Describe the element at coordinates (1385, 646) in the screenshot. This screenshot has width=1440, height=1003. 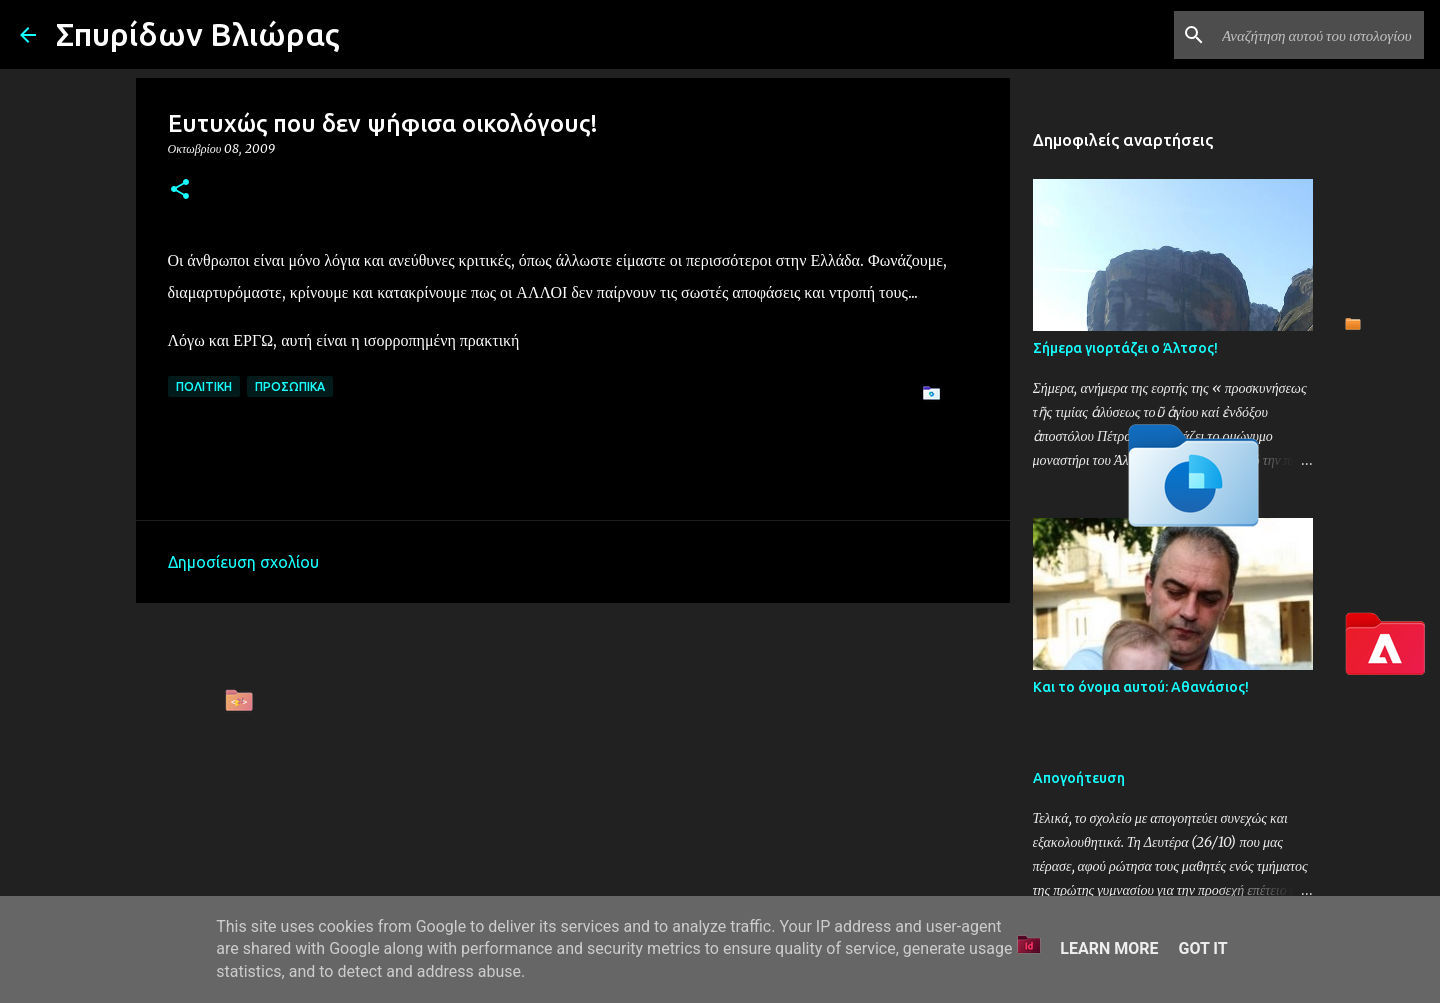
I see `open adobe application files folder` at that location.